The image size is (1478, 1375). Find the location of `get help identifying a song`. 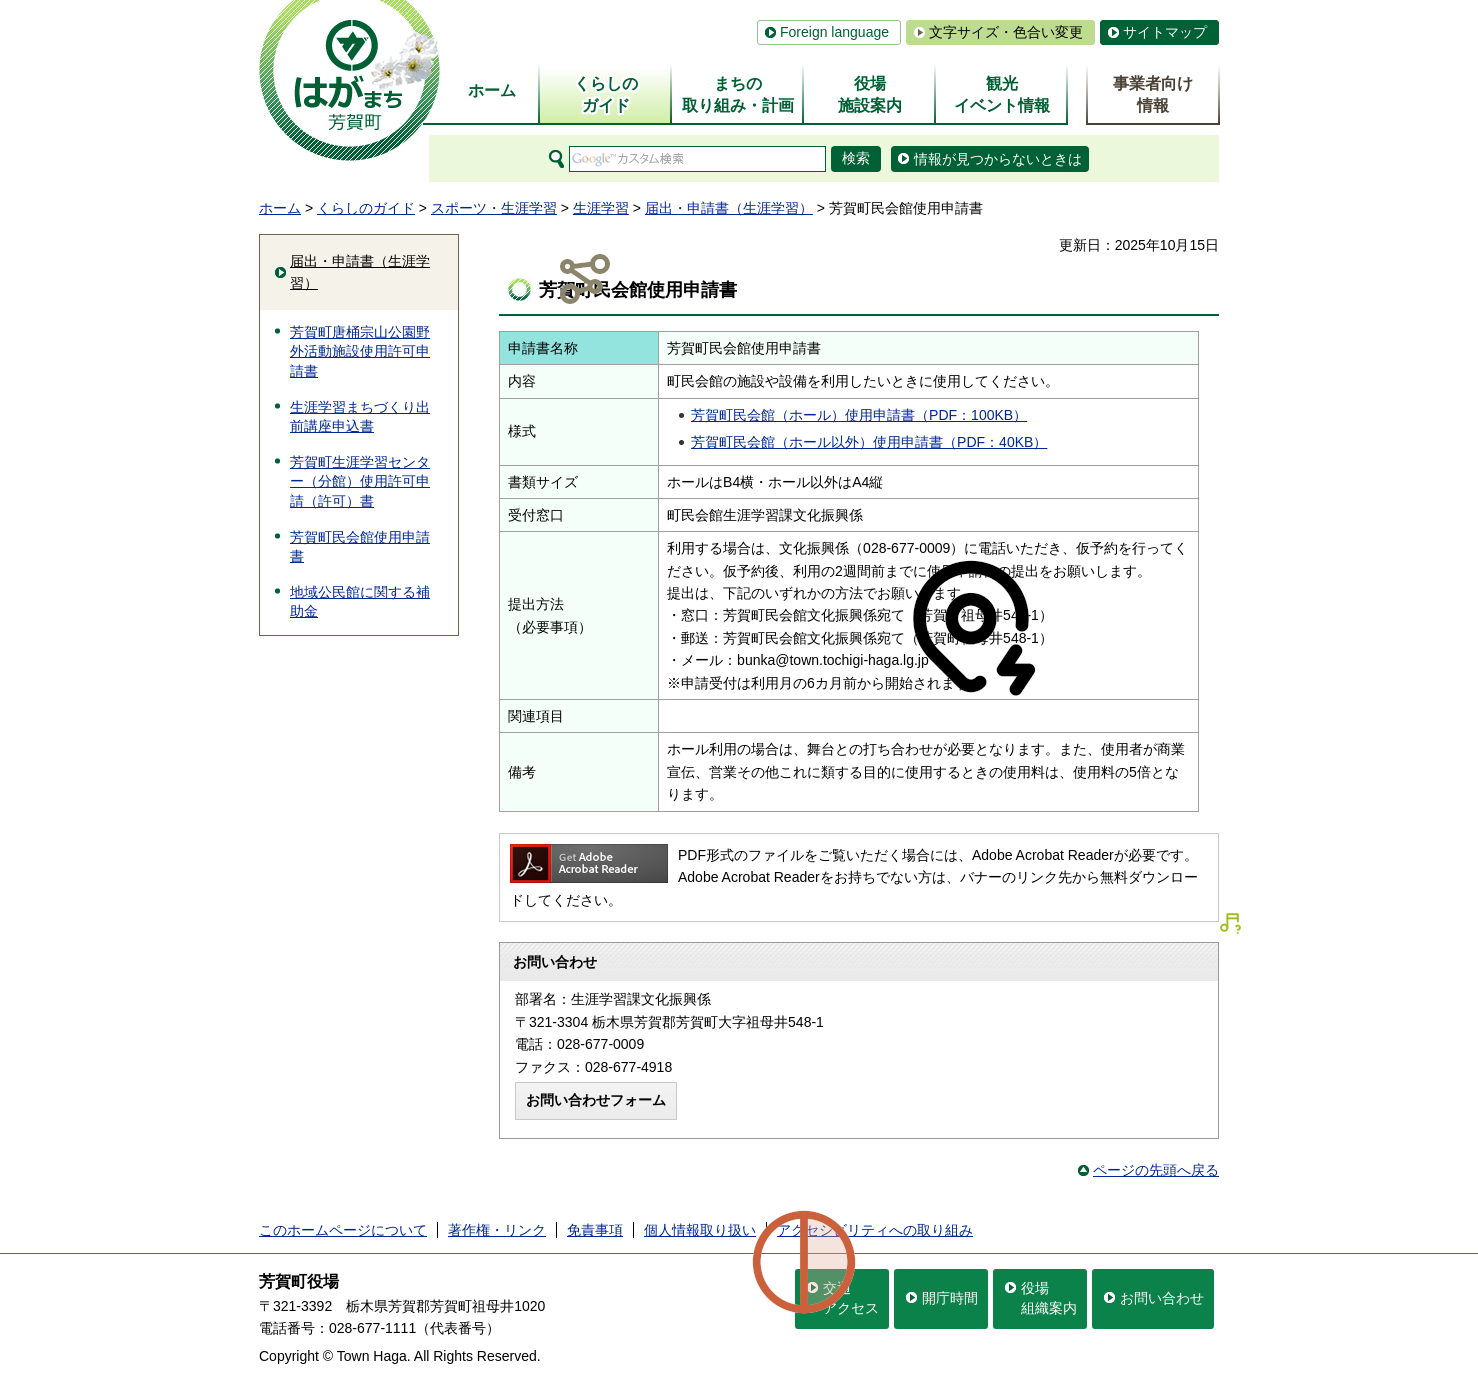

get help identifying a song is located at coordinates (1230, 922).